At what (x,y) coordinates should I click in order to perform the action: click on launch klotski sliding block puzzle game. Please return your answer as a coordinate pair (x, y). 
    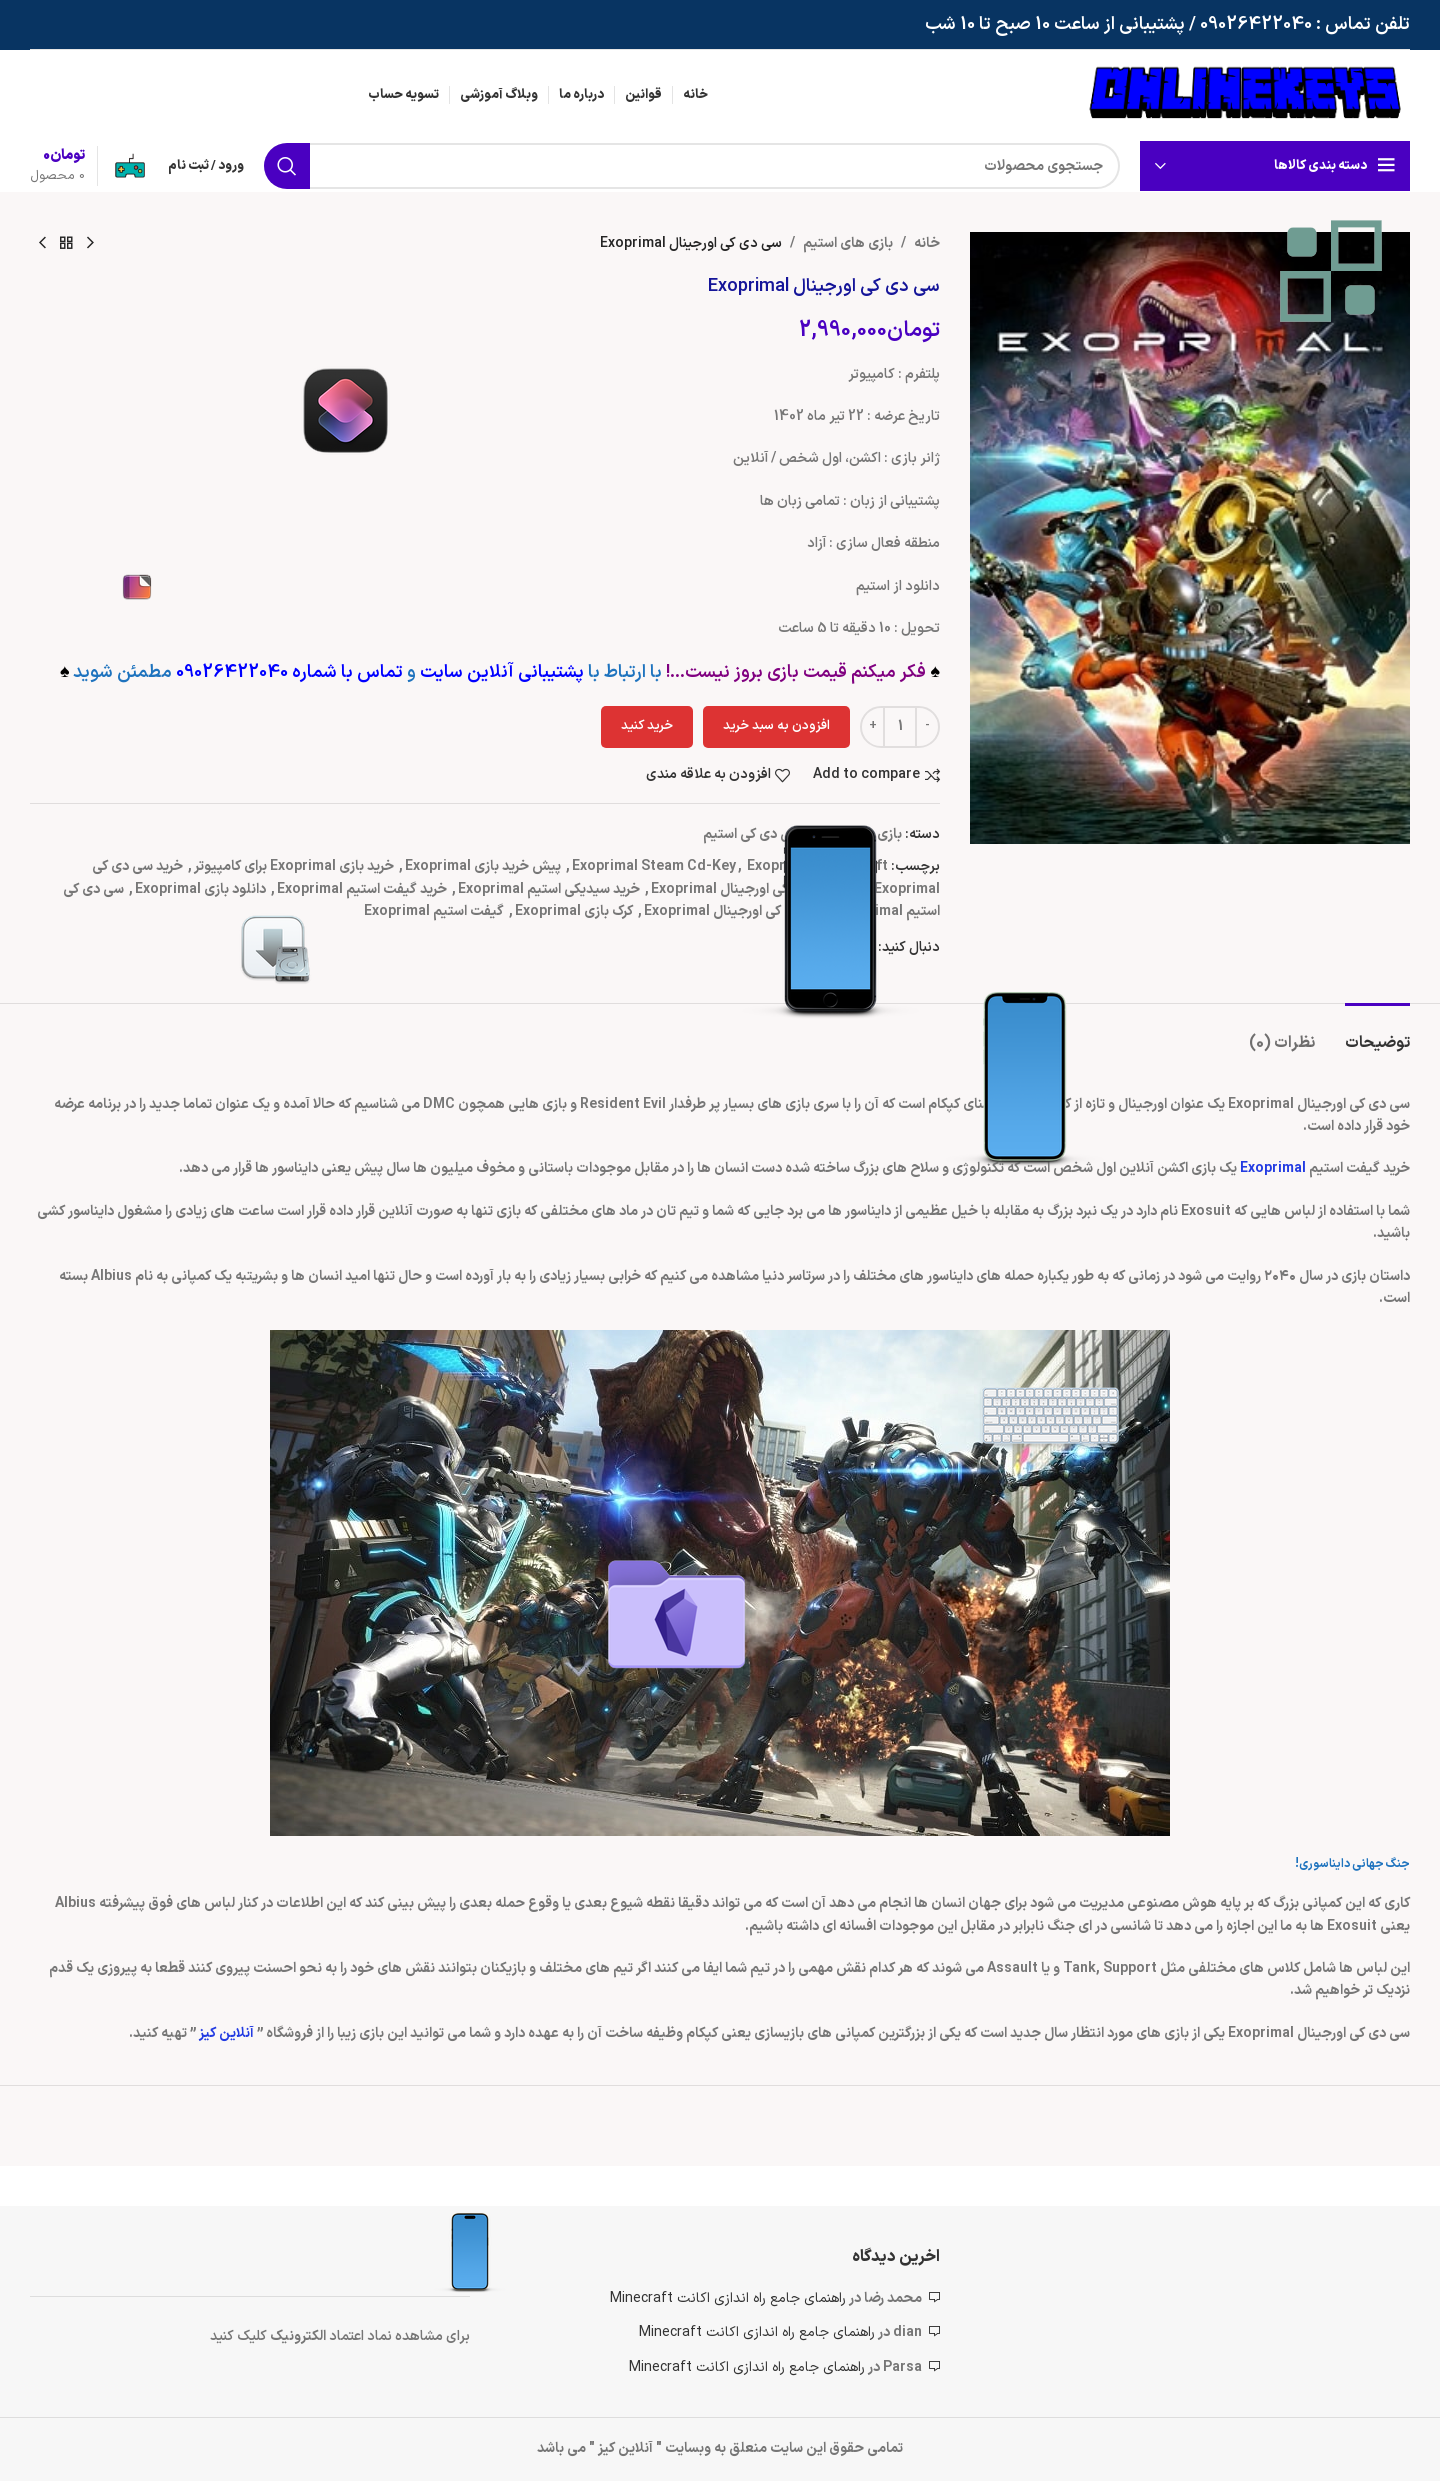
    Looking at the image, I should click on (1331, 271).